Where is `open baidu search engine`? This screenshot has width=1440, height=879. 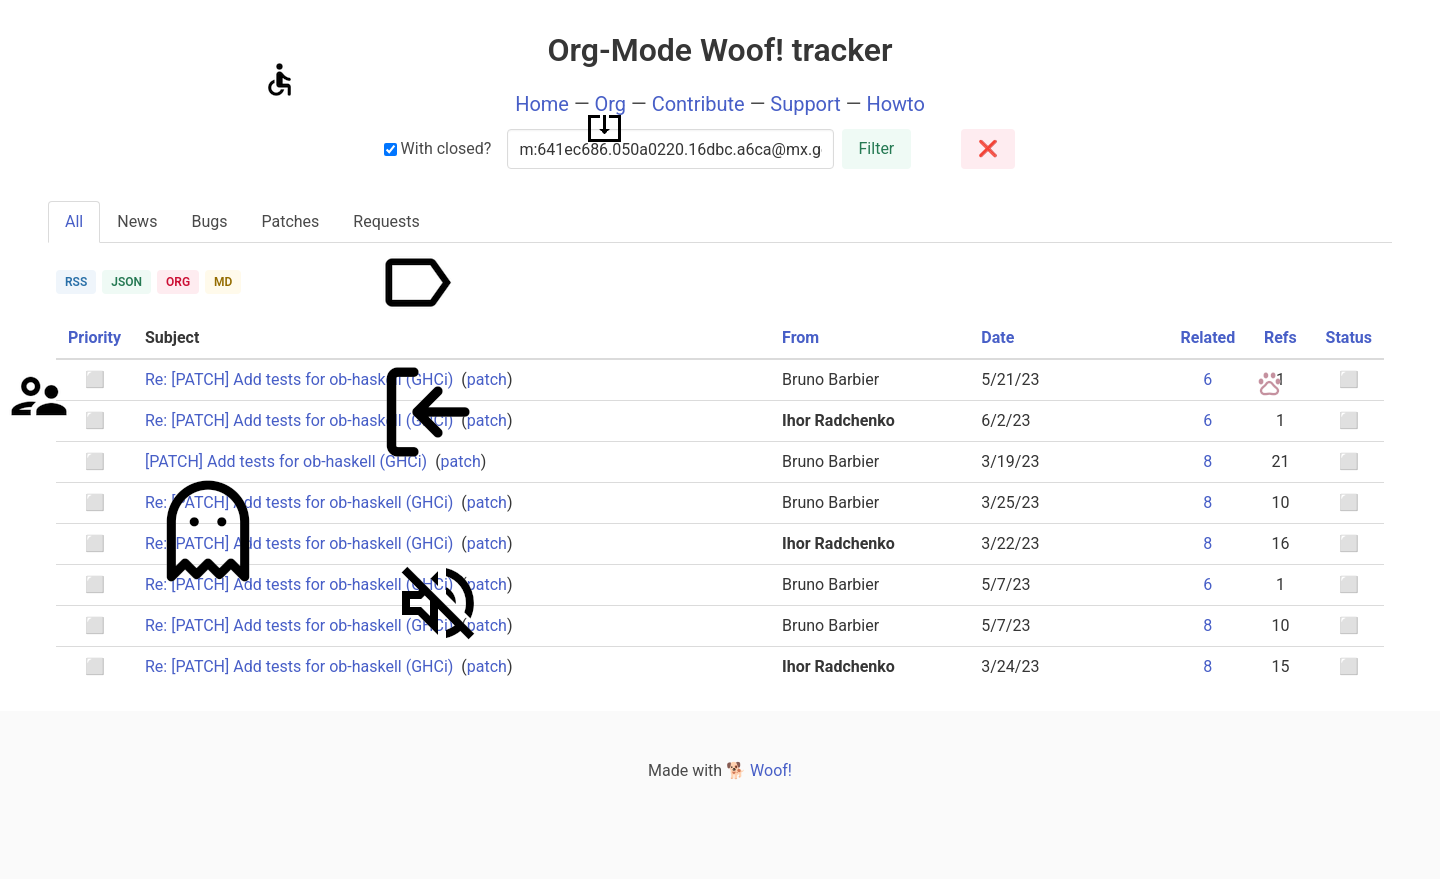 open baidu search engine is located at coordinates (1269, 384).